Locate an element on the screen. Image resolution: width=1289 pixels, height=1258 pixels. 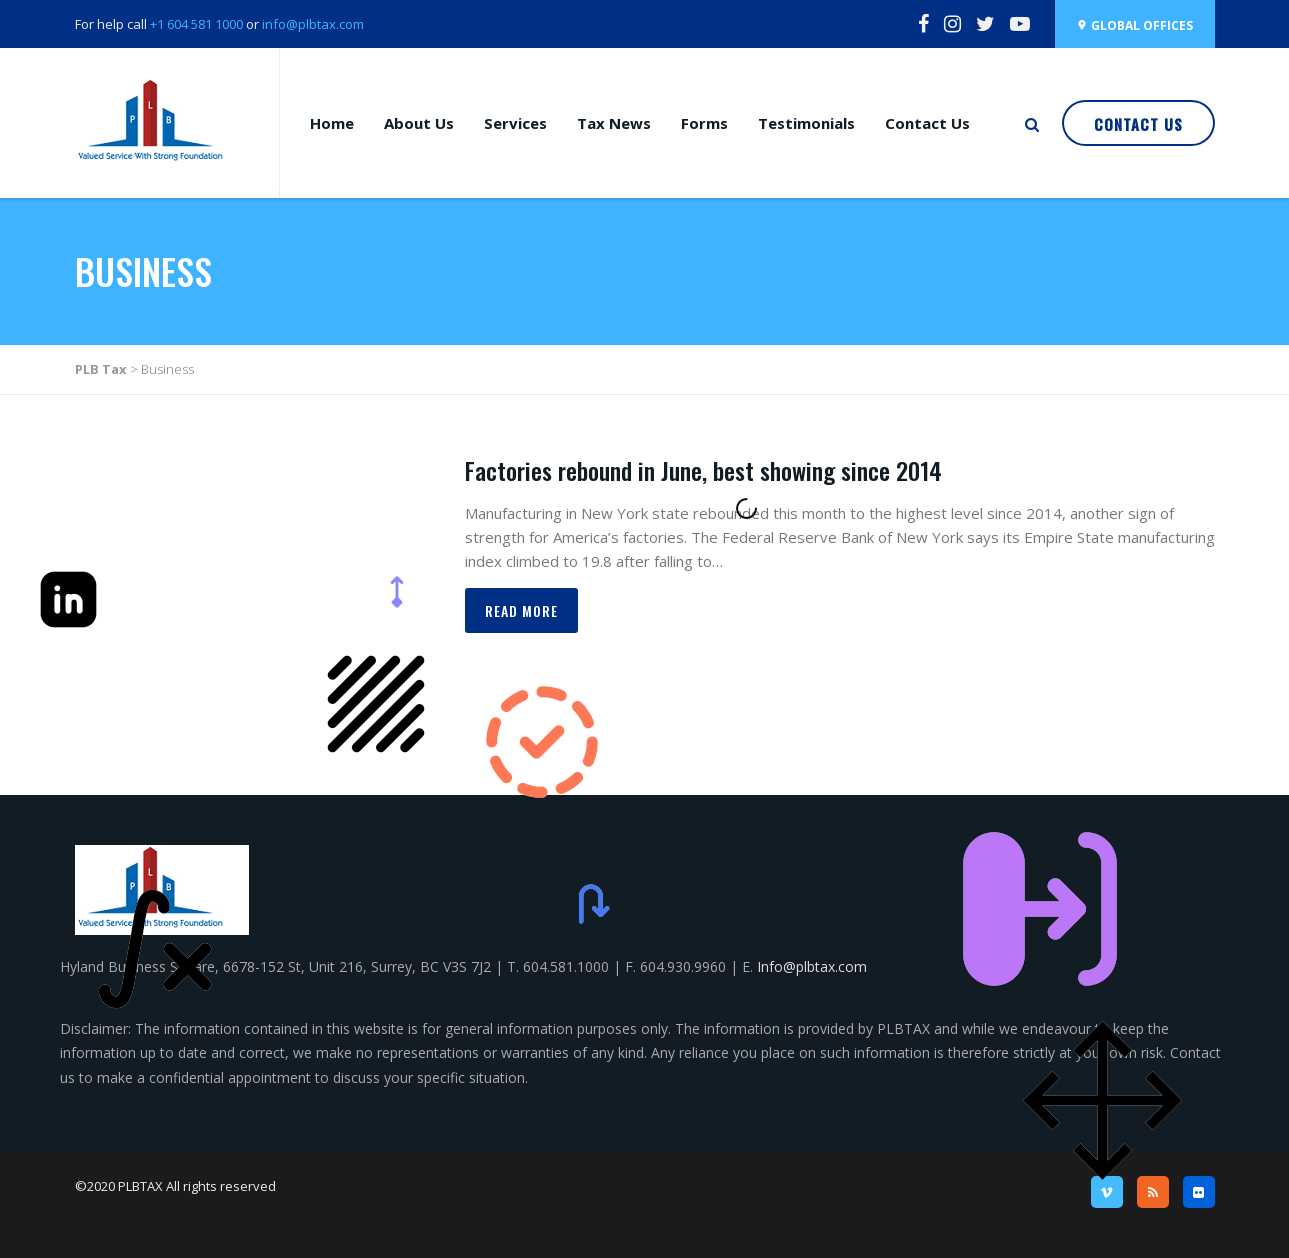
move element to the right is located at coordinates (1040, 909).